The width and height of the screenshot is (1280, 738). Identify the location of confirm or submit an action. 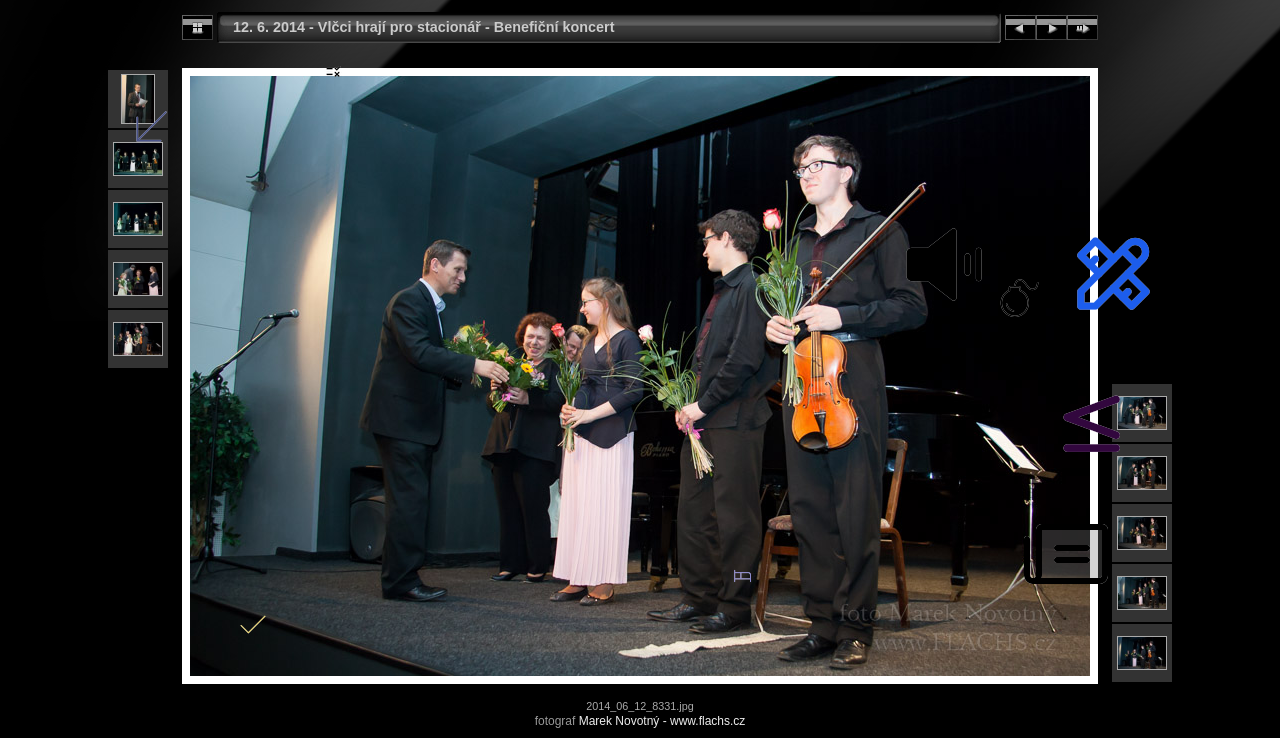
(252, 623).